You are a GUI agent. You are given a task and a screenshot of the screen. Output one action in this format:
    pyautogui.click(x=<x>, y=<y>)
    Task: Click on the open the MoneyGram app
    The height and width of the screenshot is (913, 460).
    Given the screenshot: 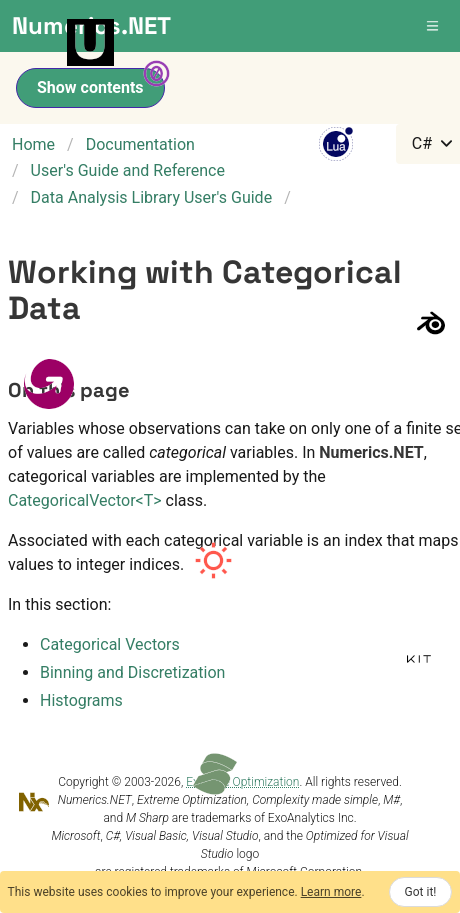 What is the action you would take?
    pyautogui.click(x=49, y=384)
    